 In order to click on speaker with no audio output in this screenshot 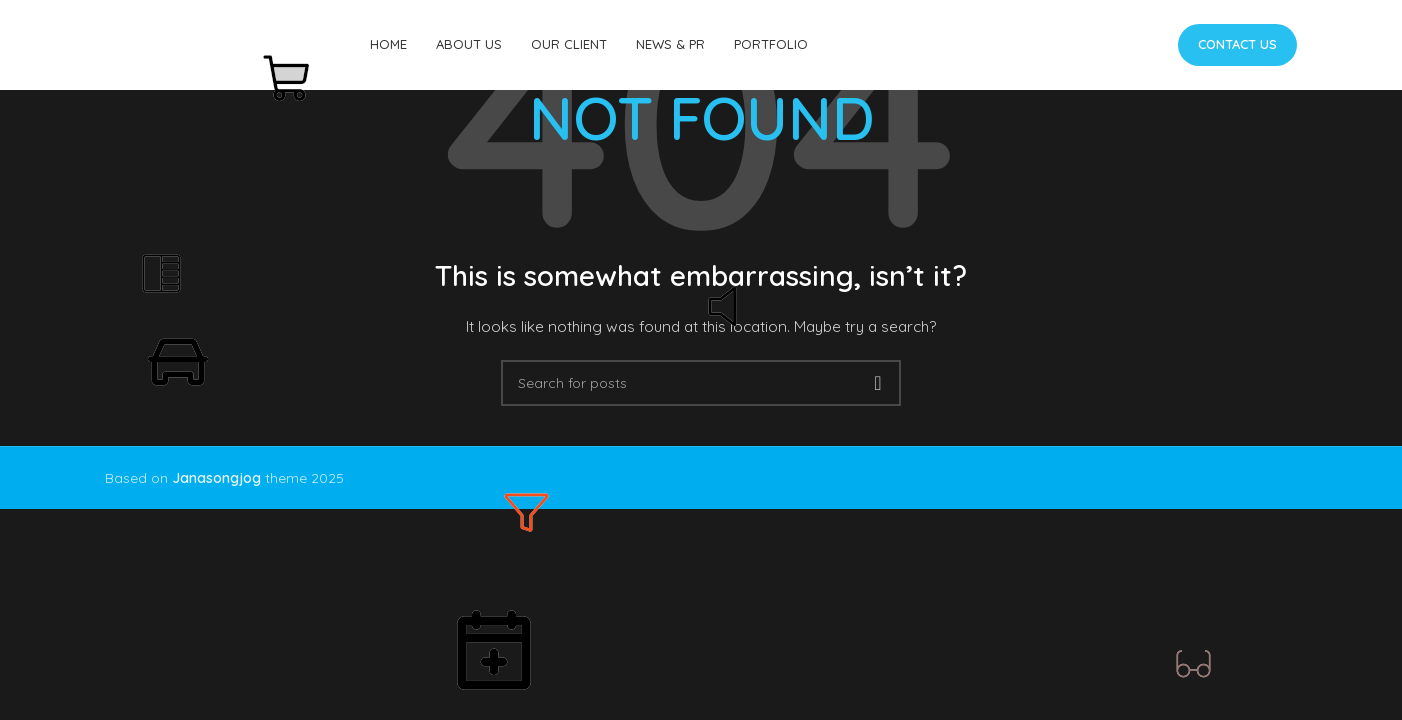, I will do `click(728, 306)`.